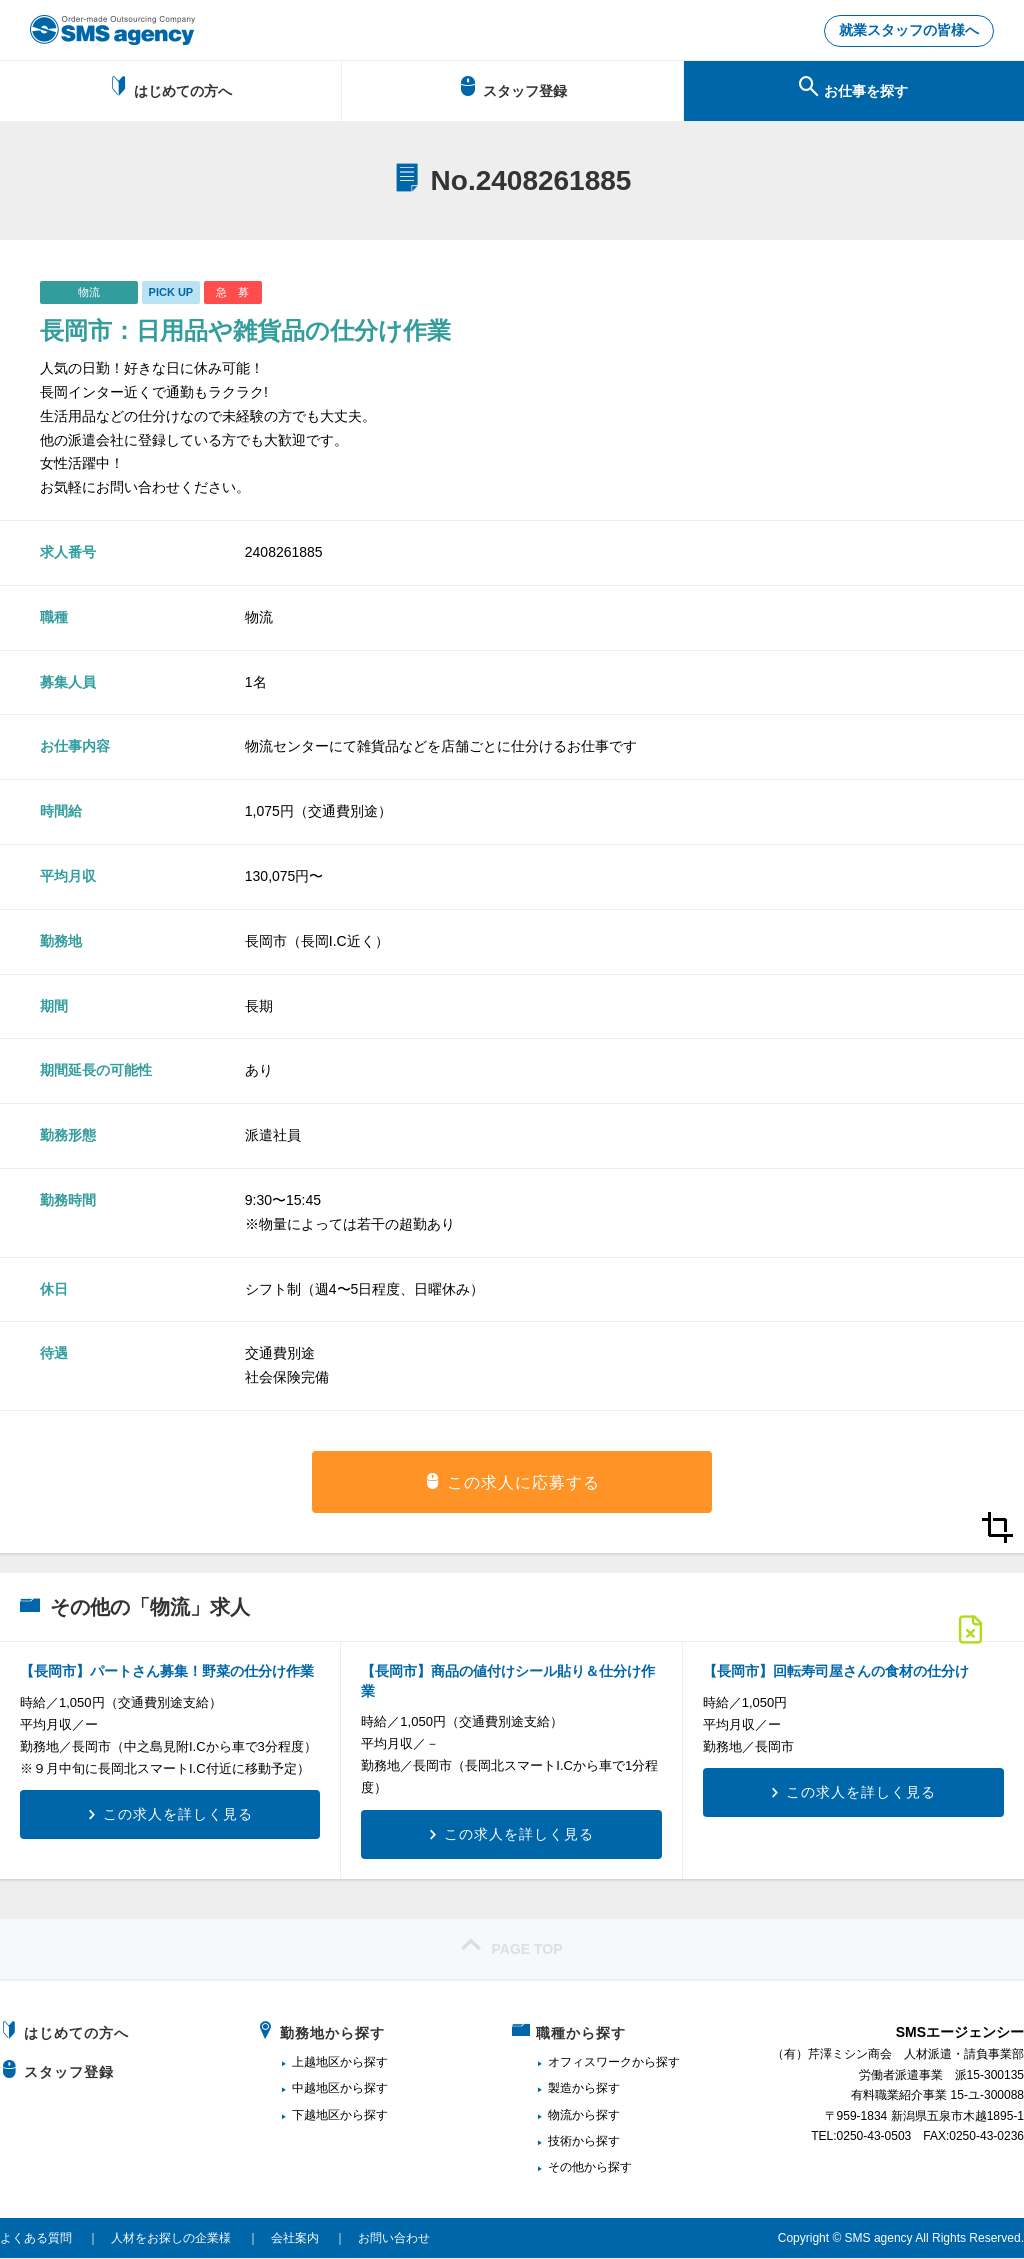  I want to click on delete or remove a file, so click(970, 1629).